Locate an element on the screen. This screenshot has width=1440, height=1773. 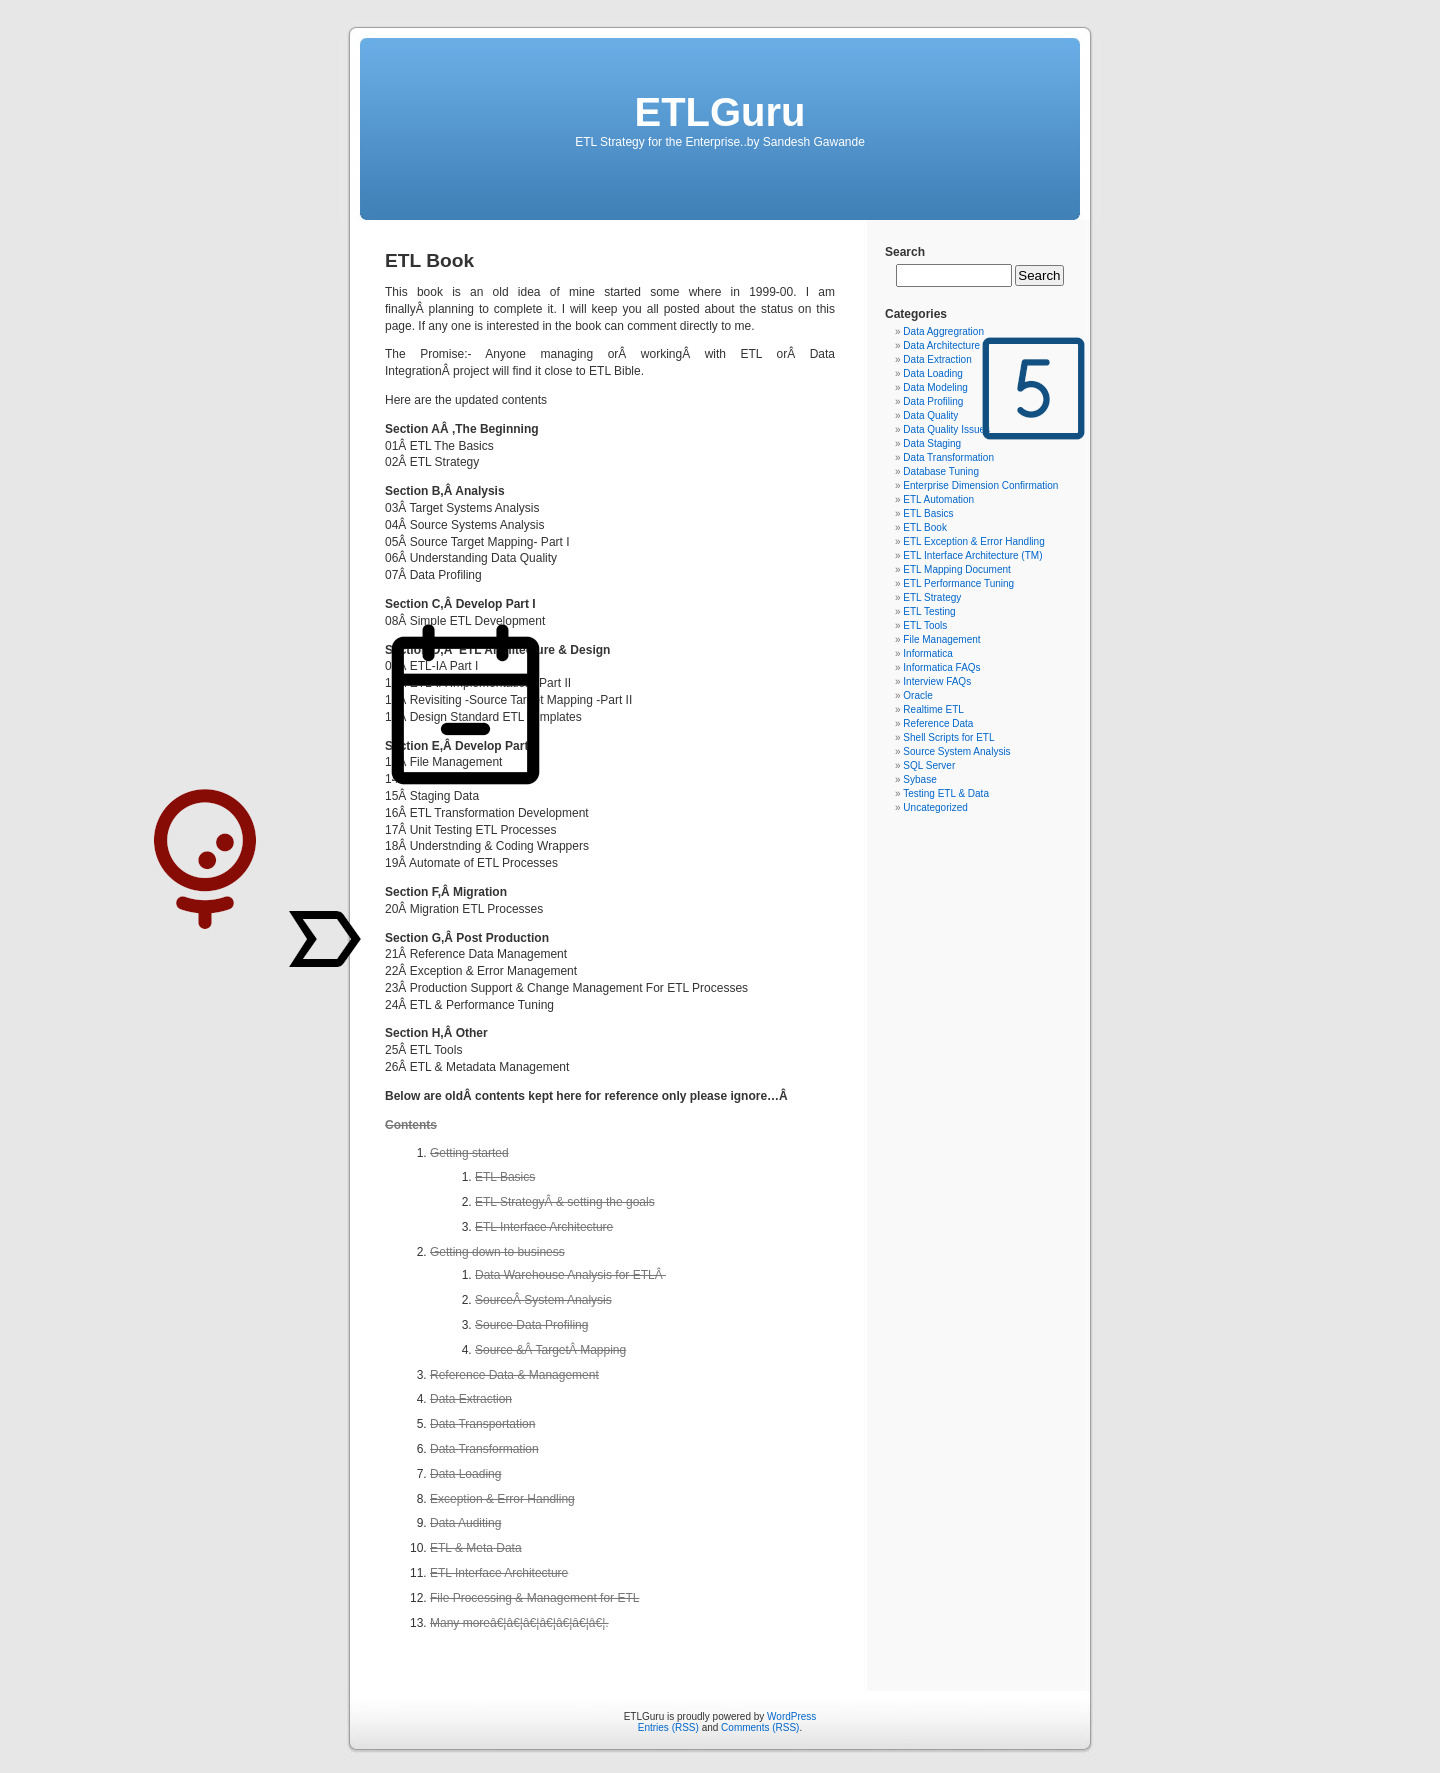
remove an event from calendar is located at coordinates (465, 710).